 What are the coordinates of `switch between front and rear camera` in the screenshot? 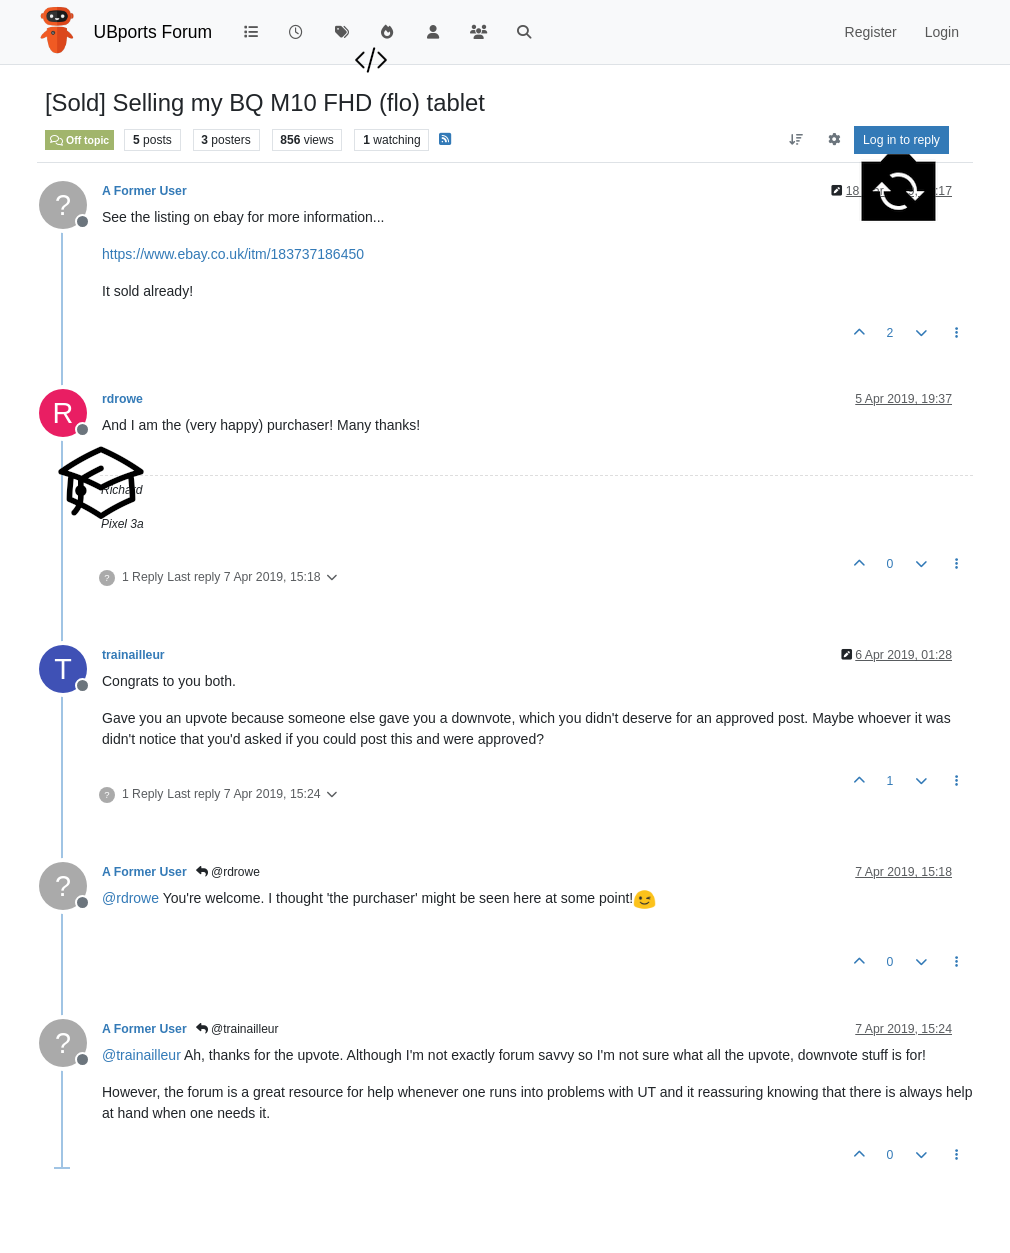 It's located at (898, 187).